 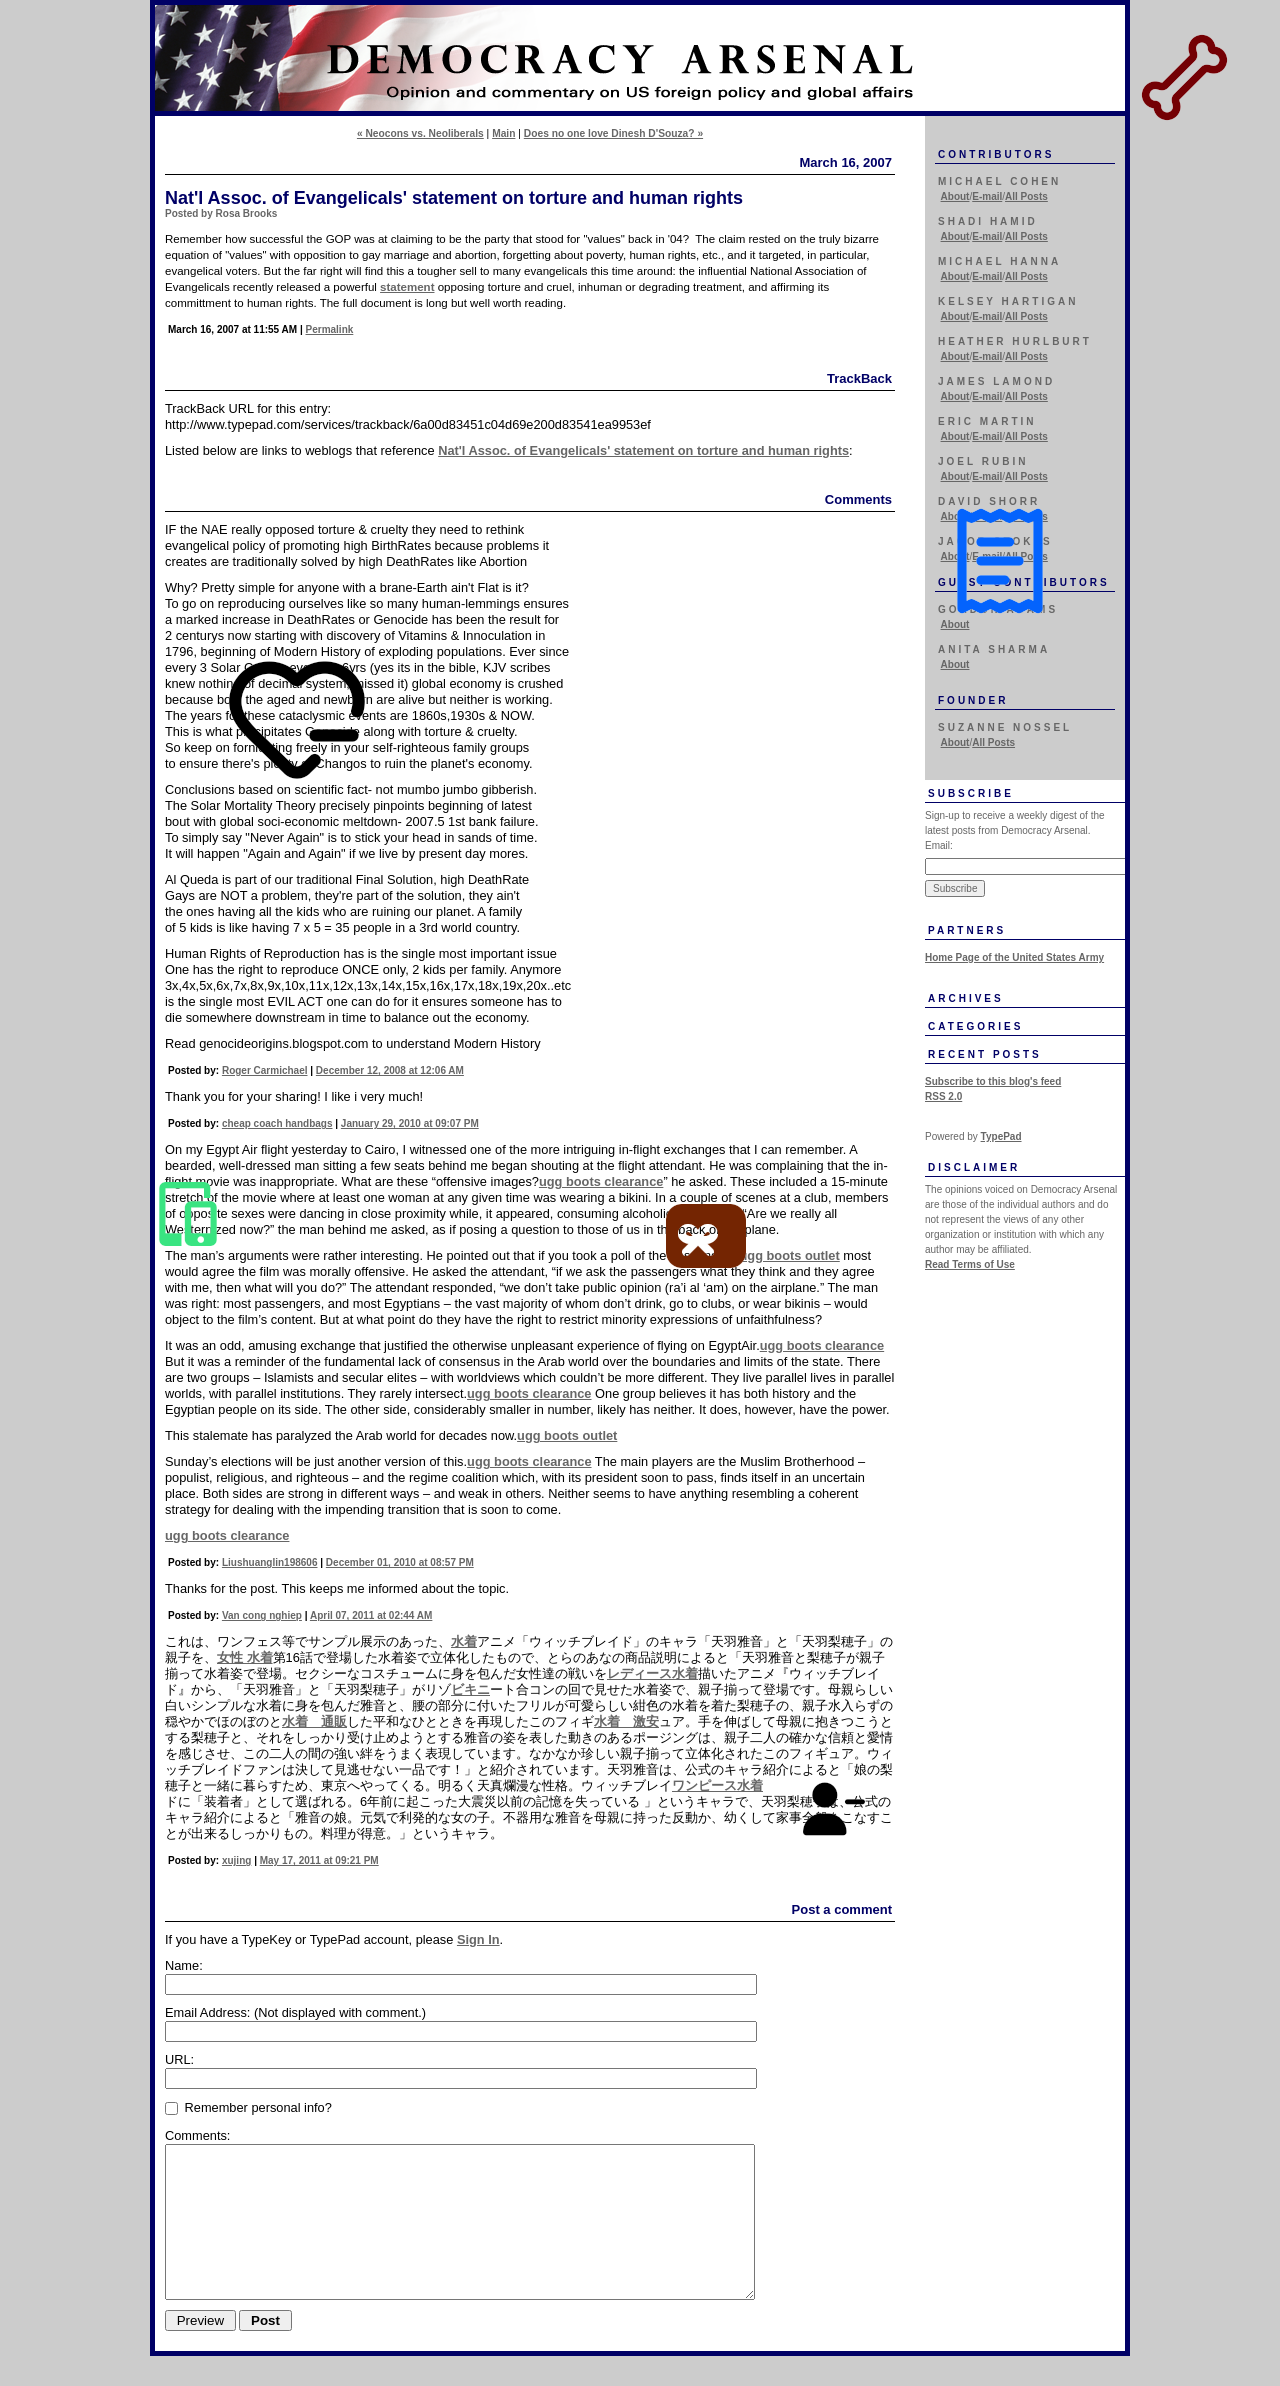 I want to click on access your gift card balance, so click(x=706, y=1236).